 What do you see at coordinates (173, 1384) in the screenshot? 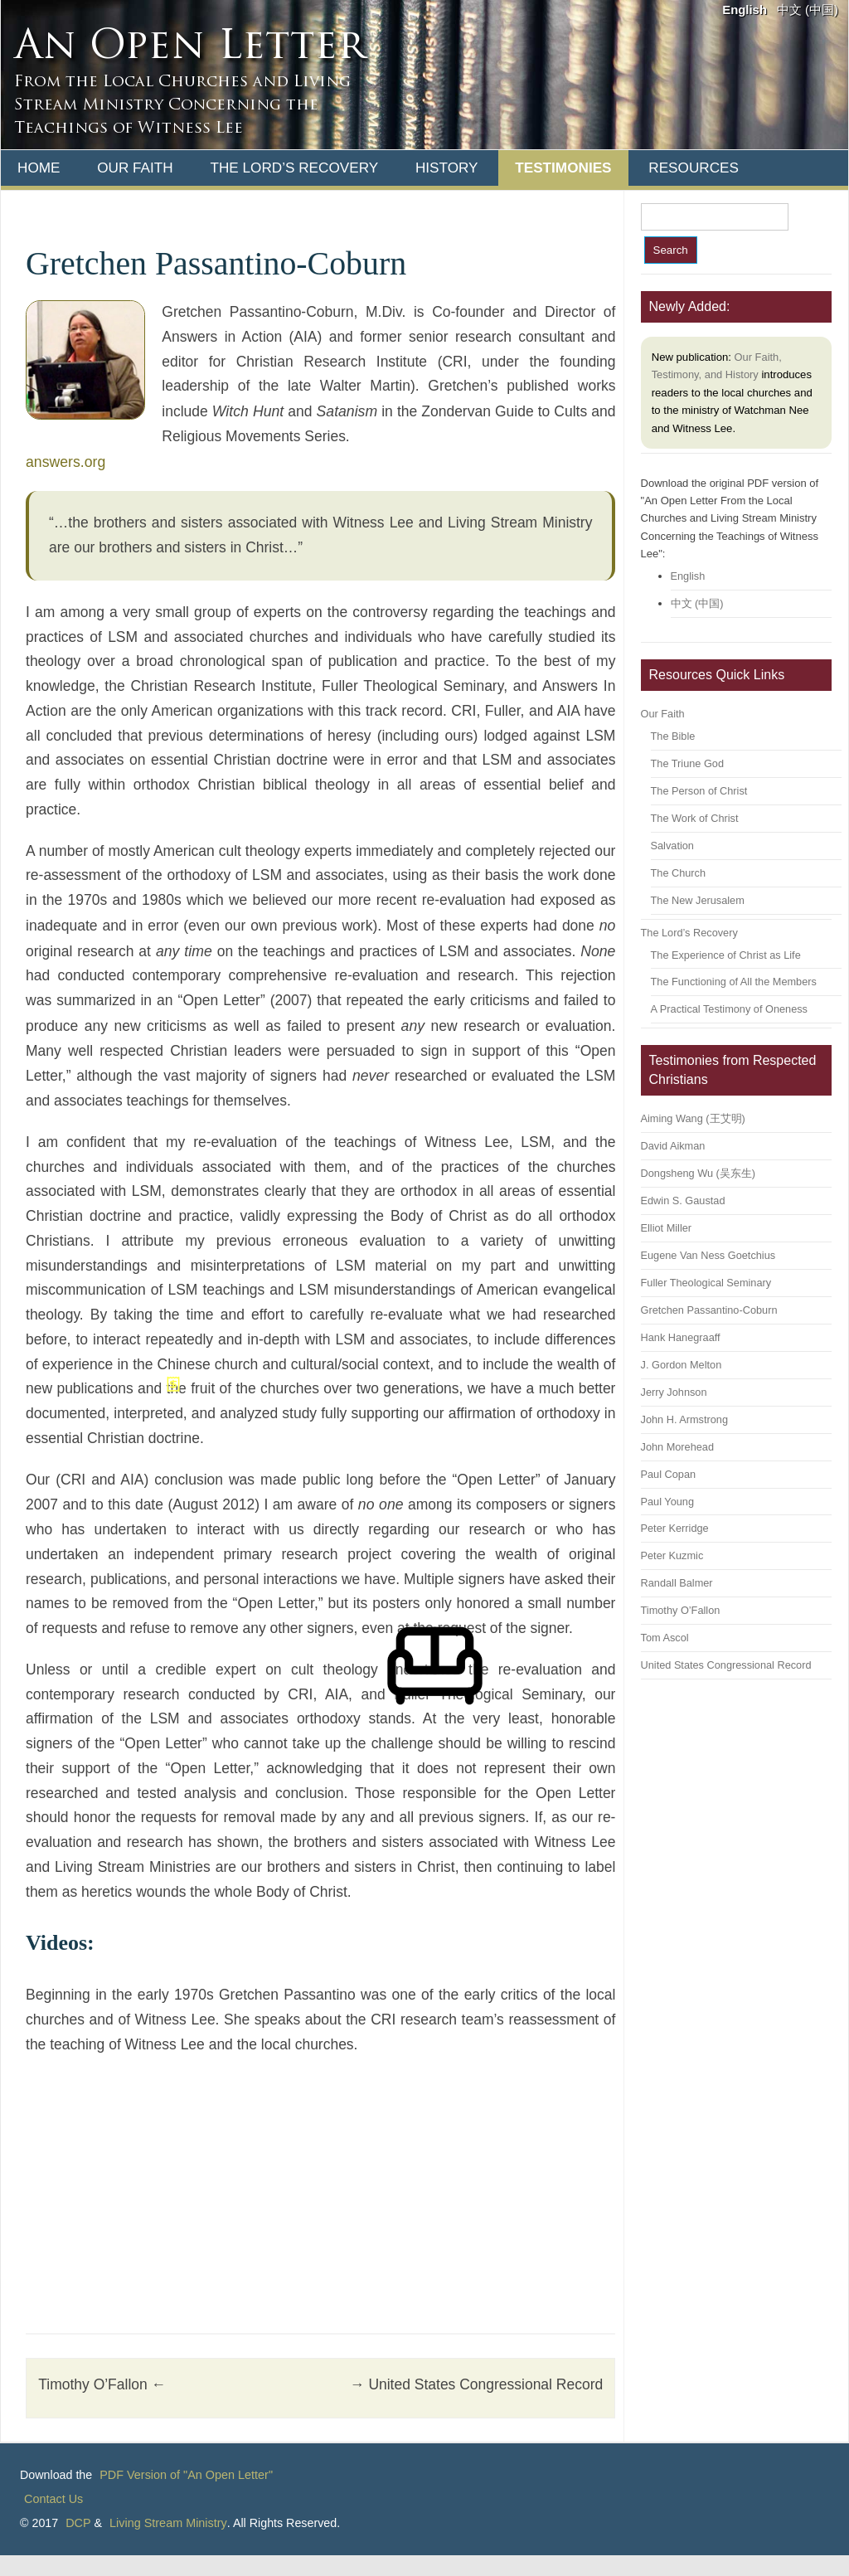
I see `view purchase receipt or transaction history` at bounding box center [173, 1384].